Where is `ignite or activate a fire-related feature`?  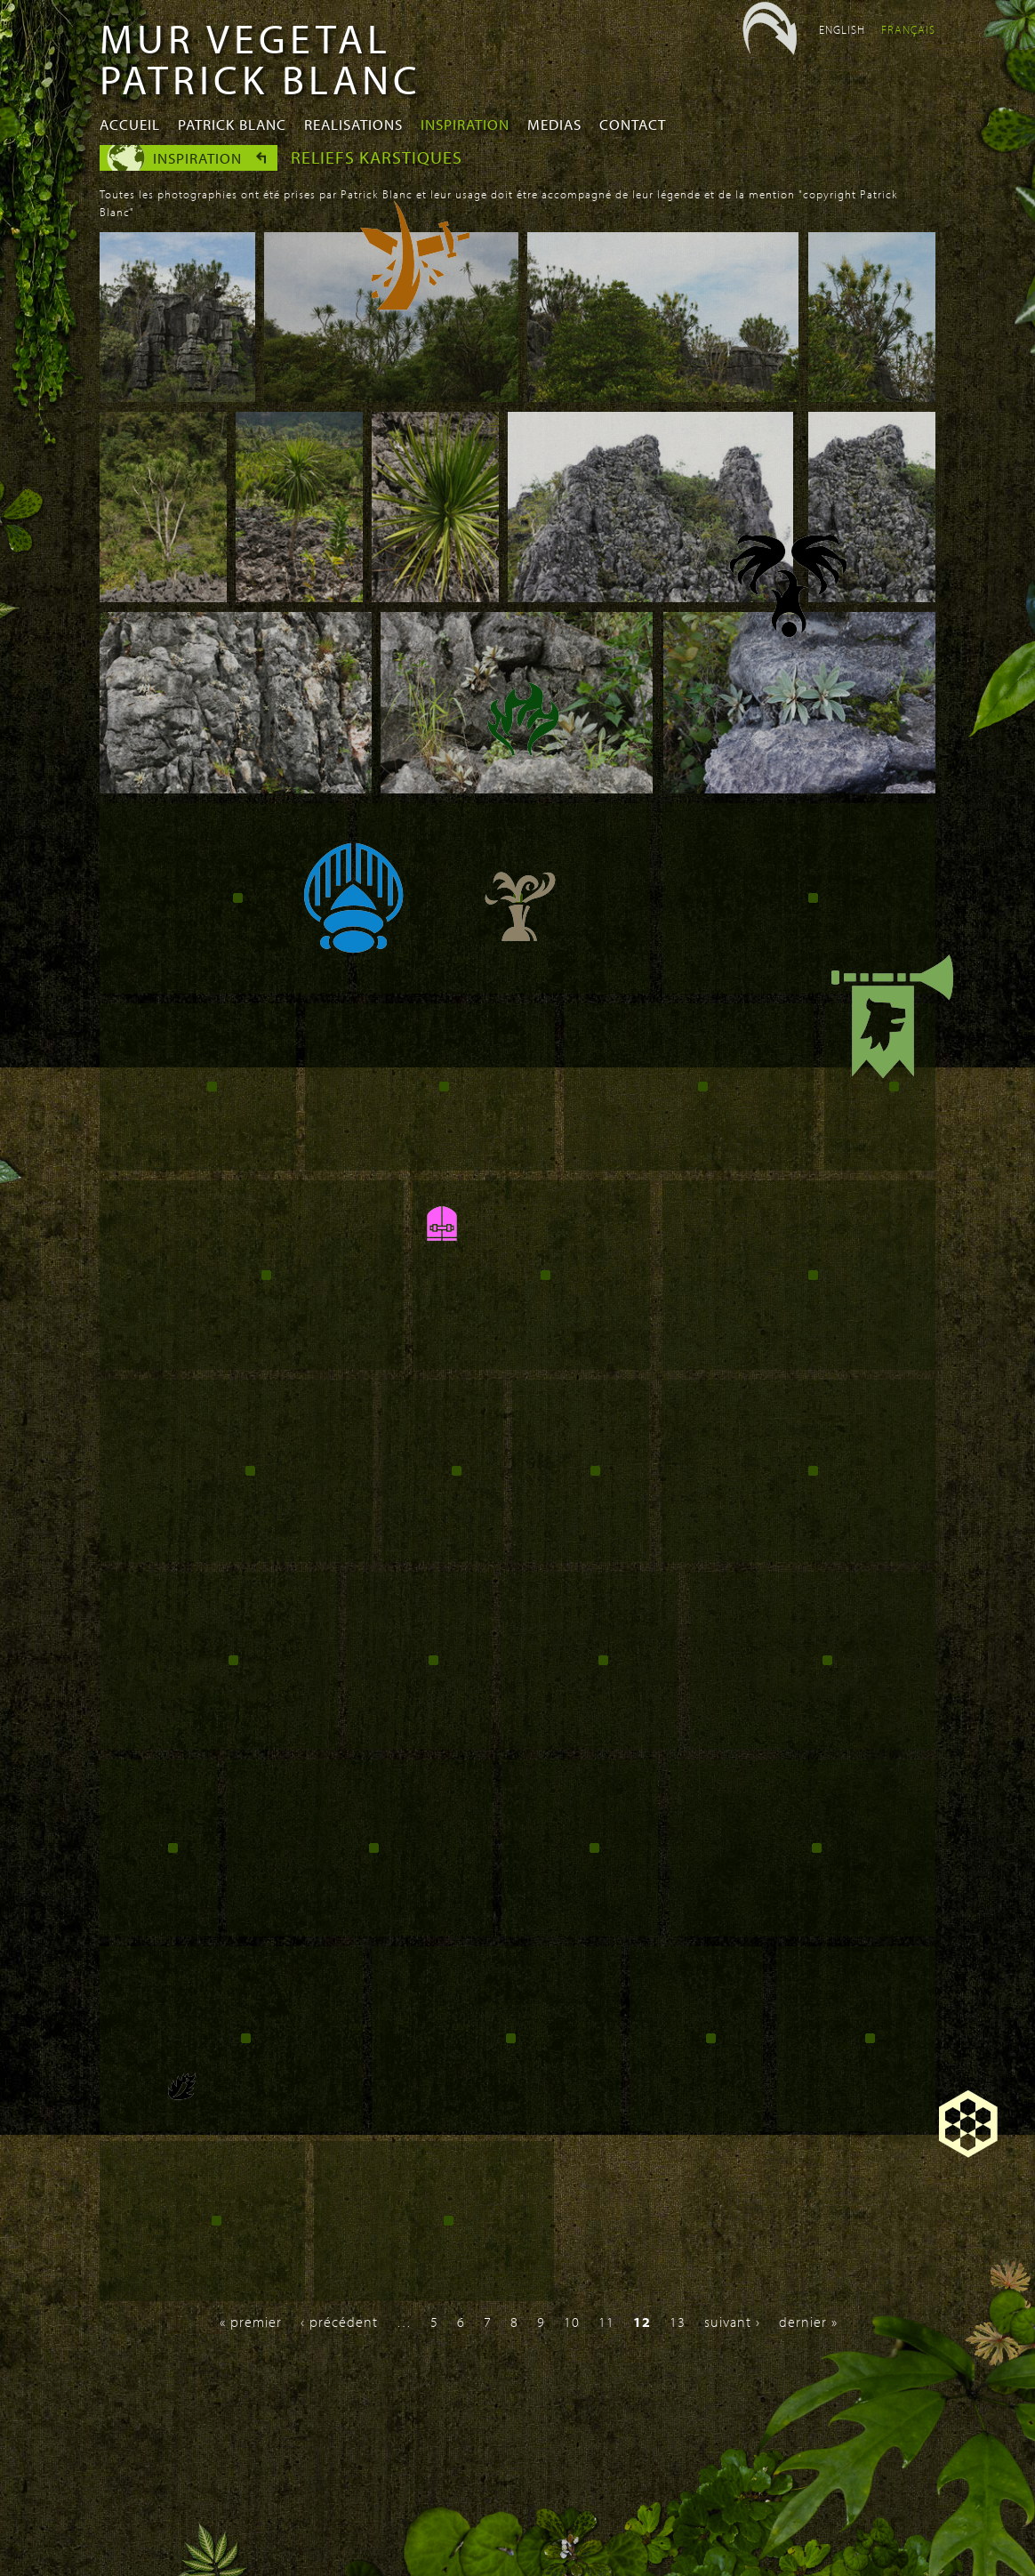 ignite or activate a fire-related feature is located at coordinates (787, 578).